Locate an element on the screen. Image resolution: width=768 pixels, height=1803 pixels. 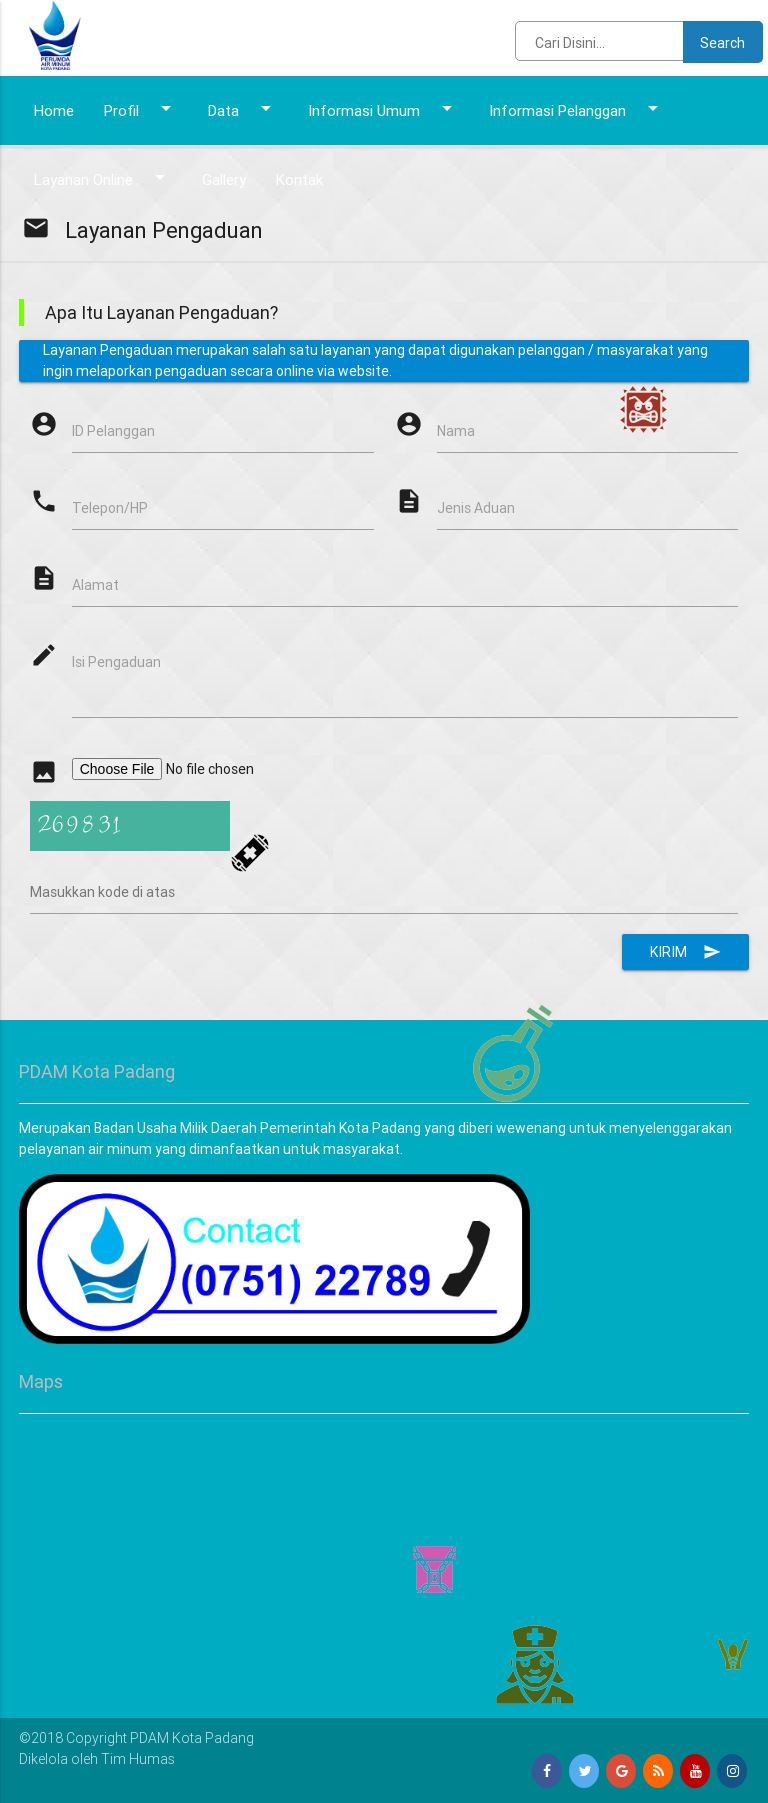
use a health potion or healing item is located at coordinates (250, 853).